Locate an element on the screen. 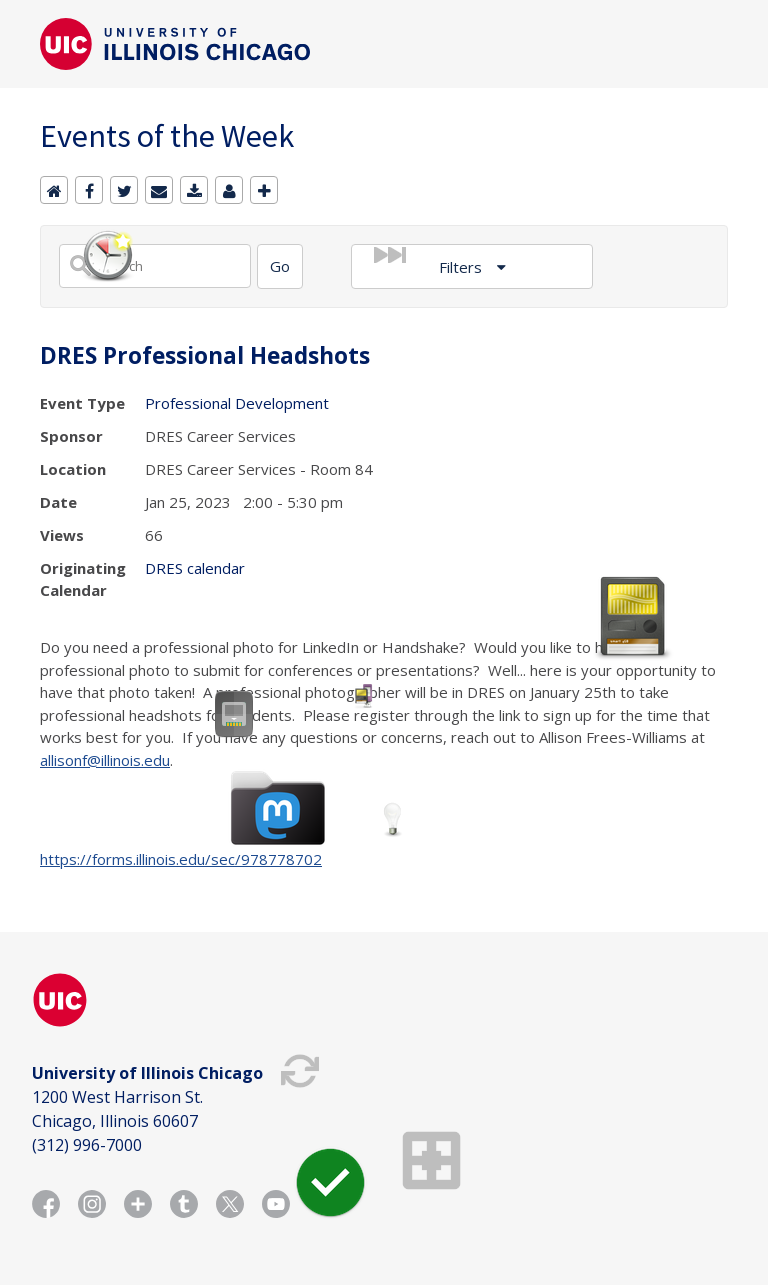  folder containing mastodon-related files is located at coordinates (277, 810).